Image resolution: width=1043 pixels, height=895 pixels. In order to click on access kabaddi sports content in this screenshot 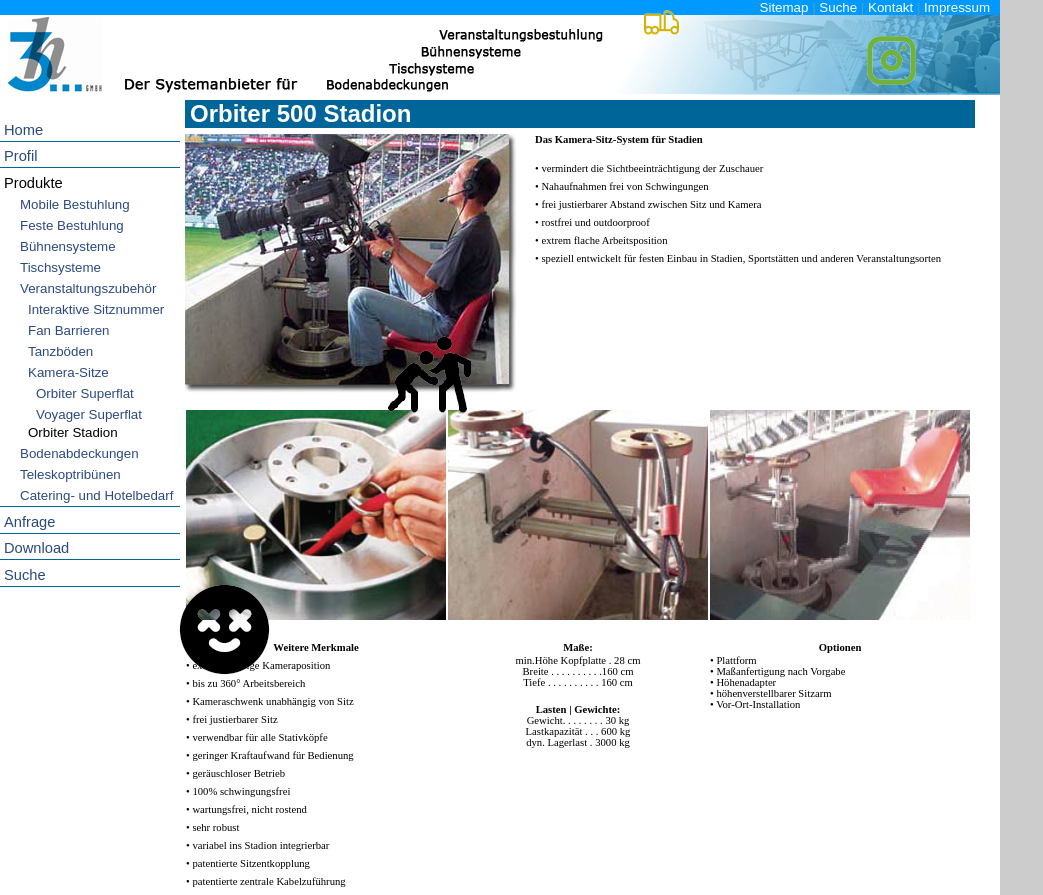, I will do `click(428, 377)`.